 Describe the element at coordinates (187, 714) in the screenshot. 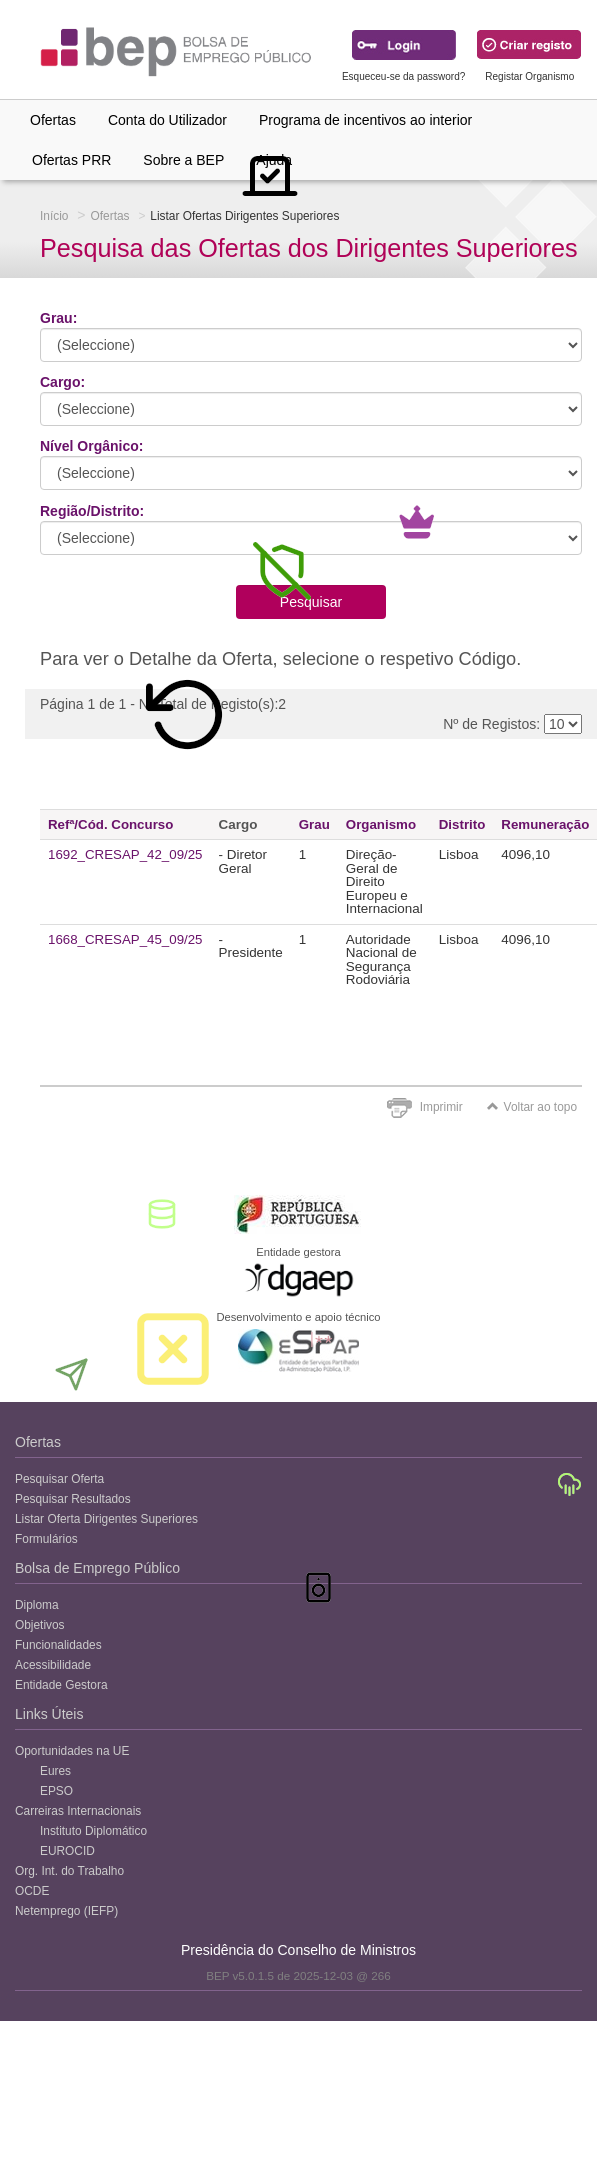

I see `undo last action` at that location.